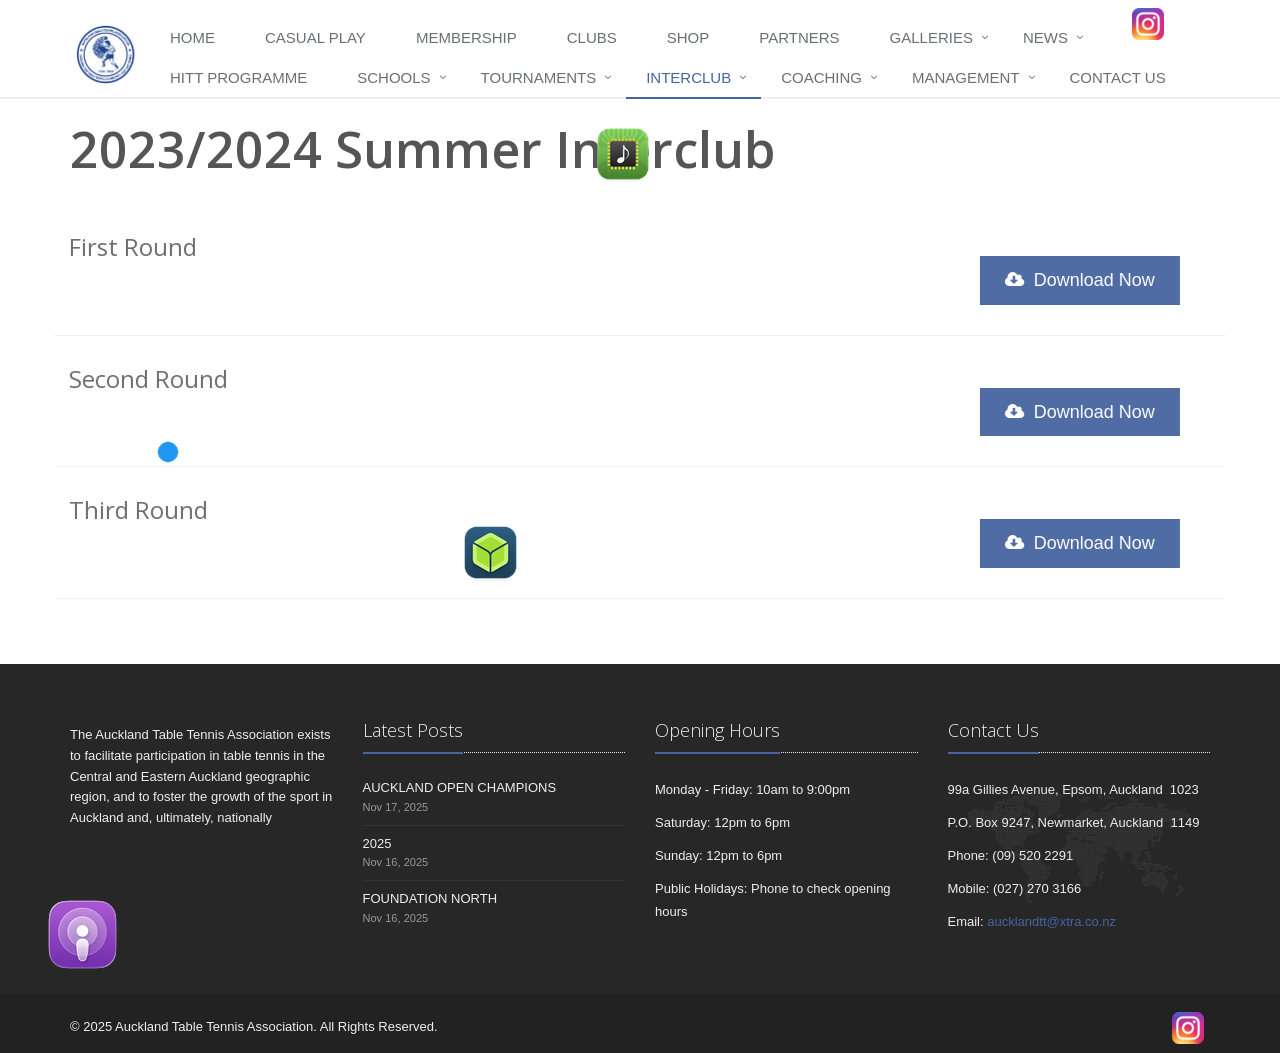 Image resolution: width=1280 pixels, height=1053 pixels. What do you see at coordinates (82, 934) in the screenshot?
I see `open the apple podcasts app` at bounding box center [82, 934].